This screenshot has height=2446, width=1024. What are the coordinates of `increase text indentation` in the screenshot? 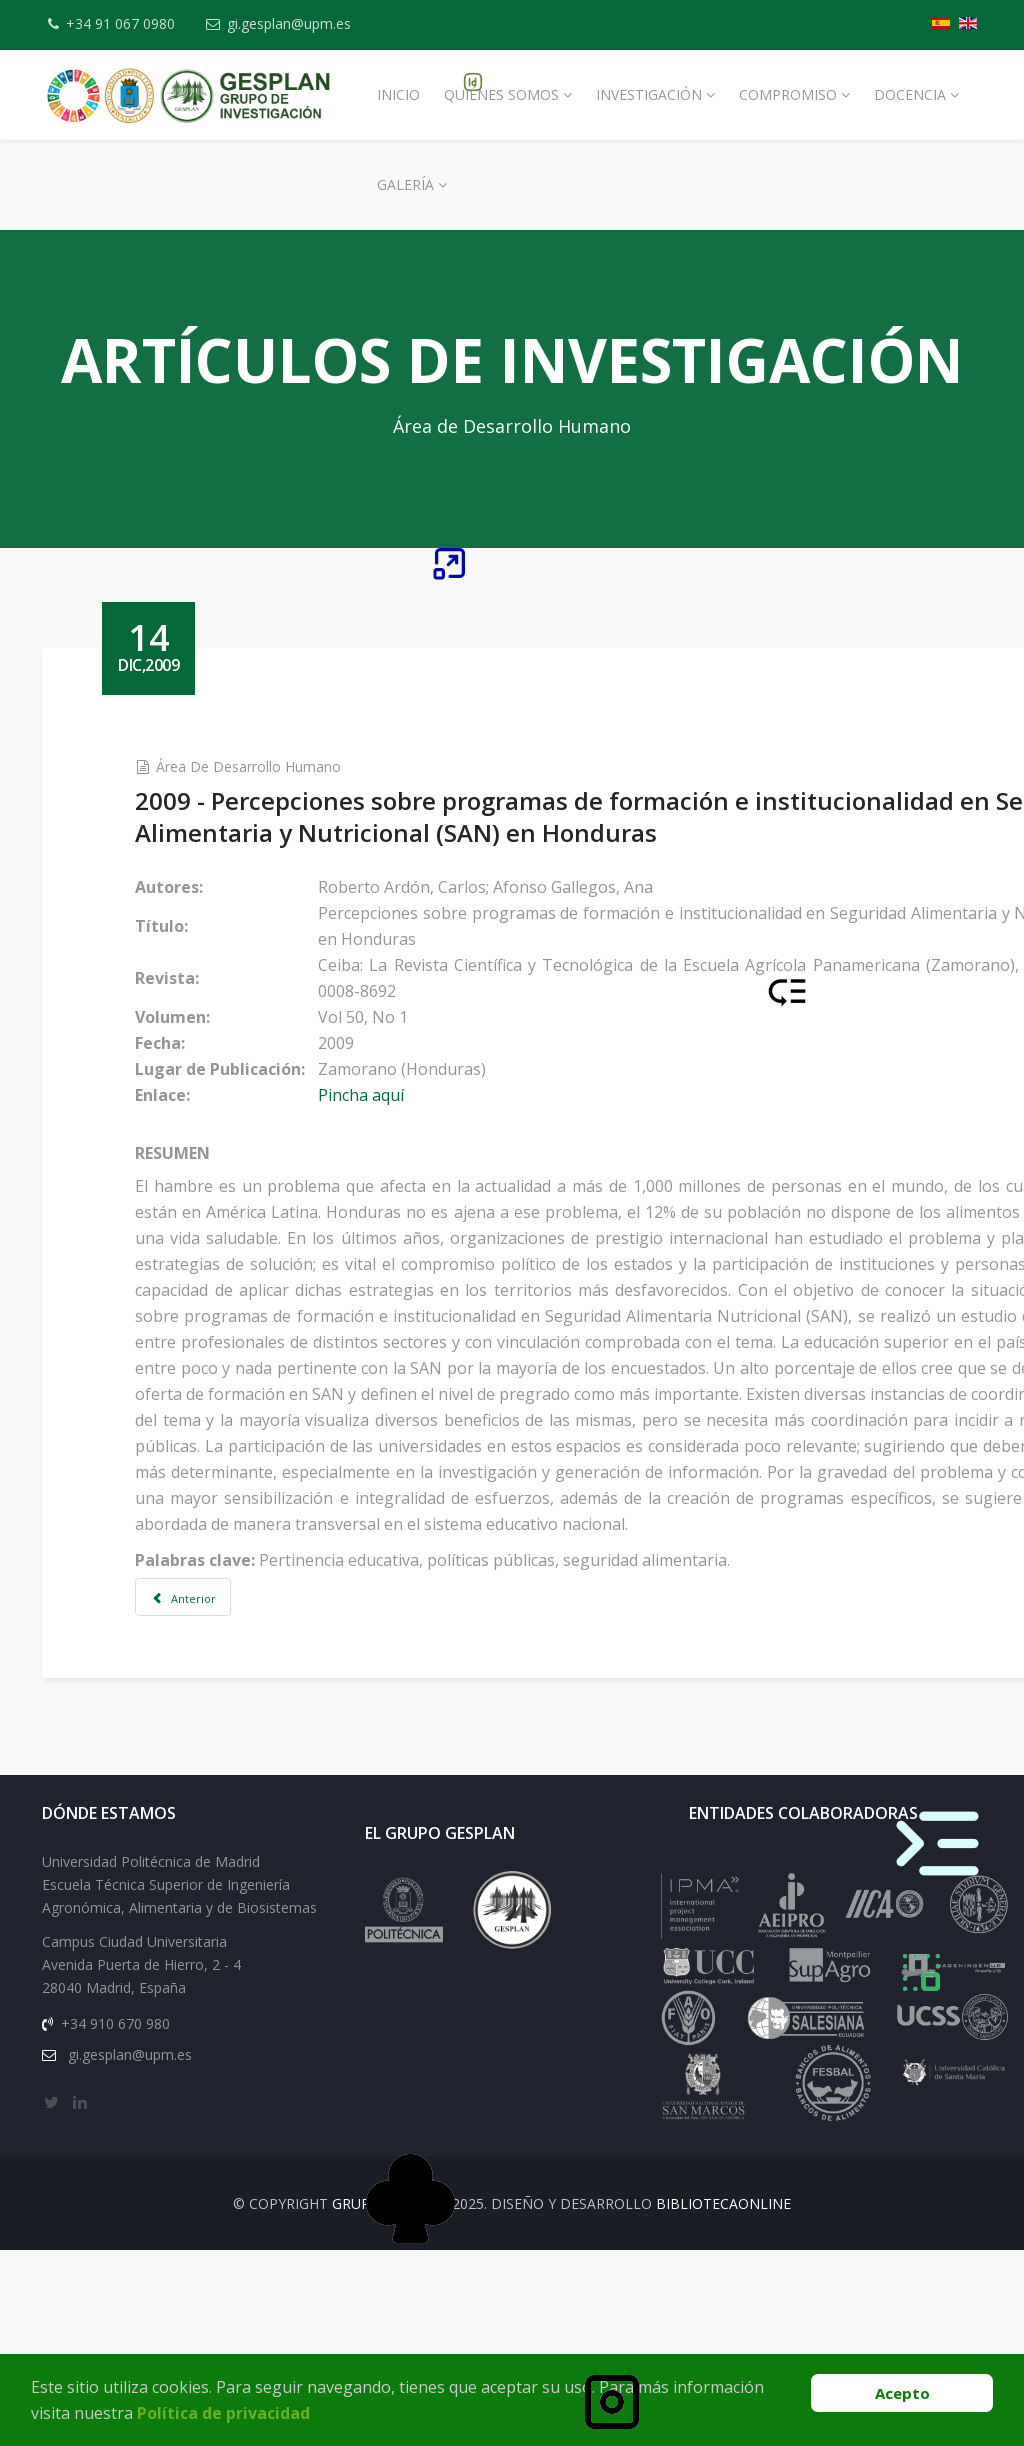 It's located at (937, 1843).